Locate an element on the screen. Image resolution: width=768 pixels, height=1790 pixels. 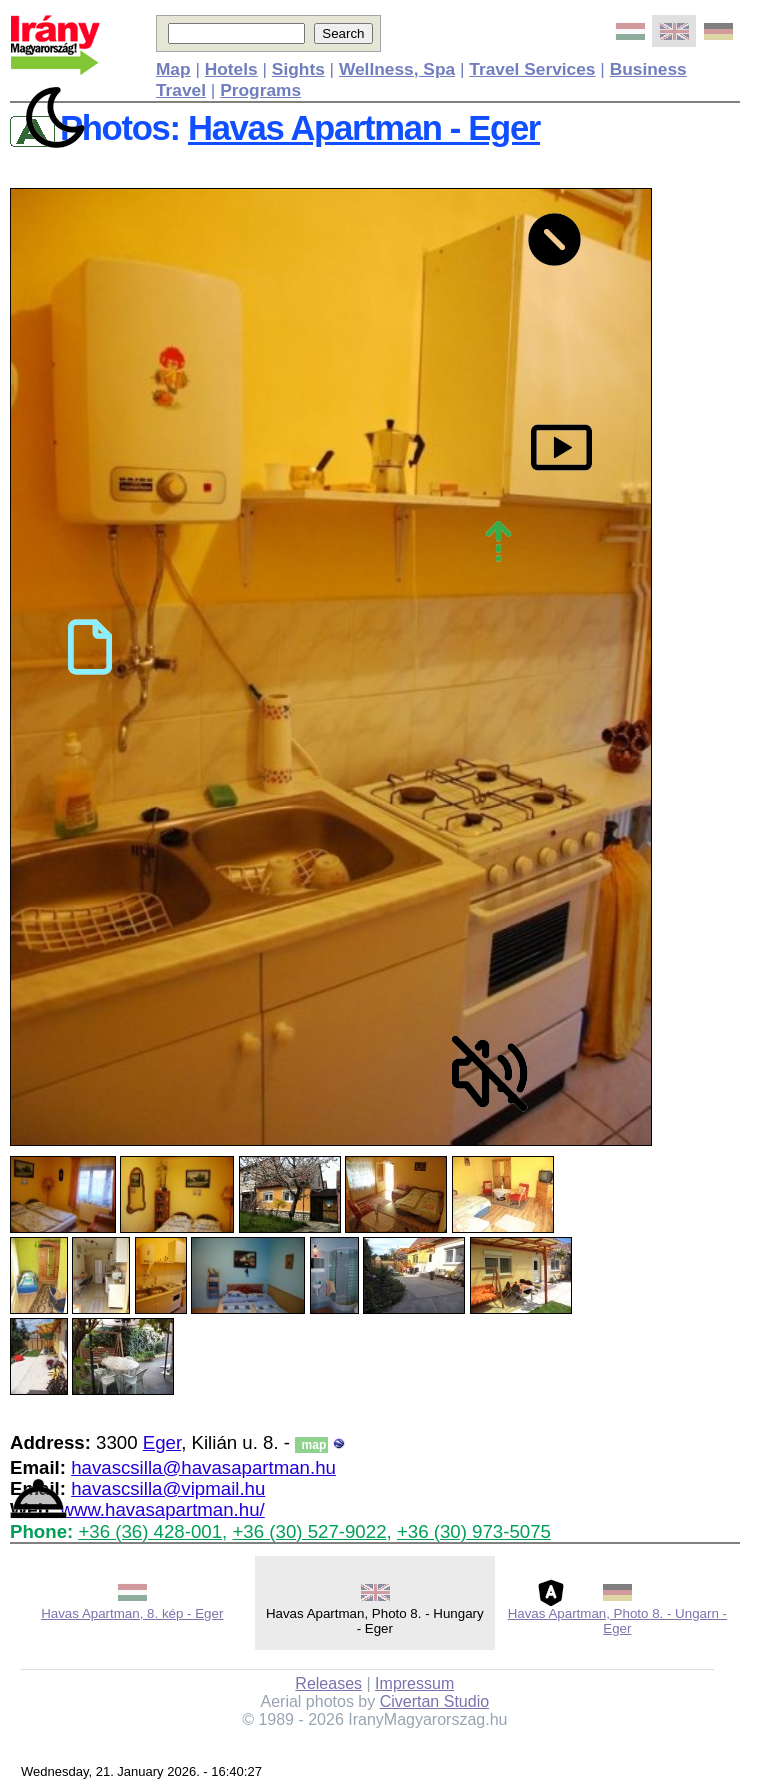
request room service or hotel amenities is located at coordinates (38, 1498).